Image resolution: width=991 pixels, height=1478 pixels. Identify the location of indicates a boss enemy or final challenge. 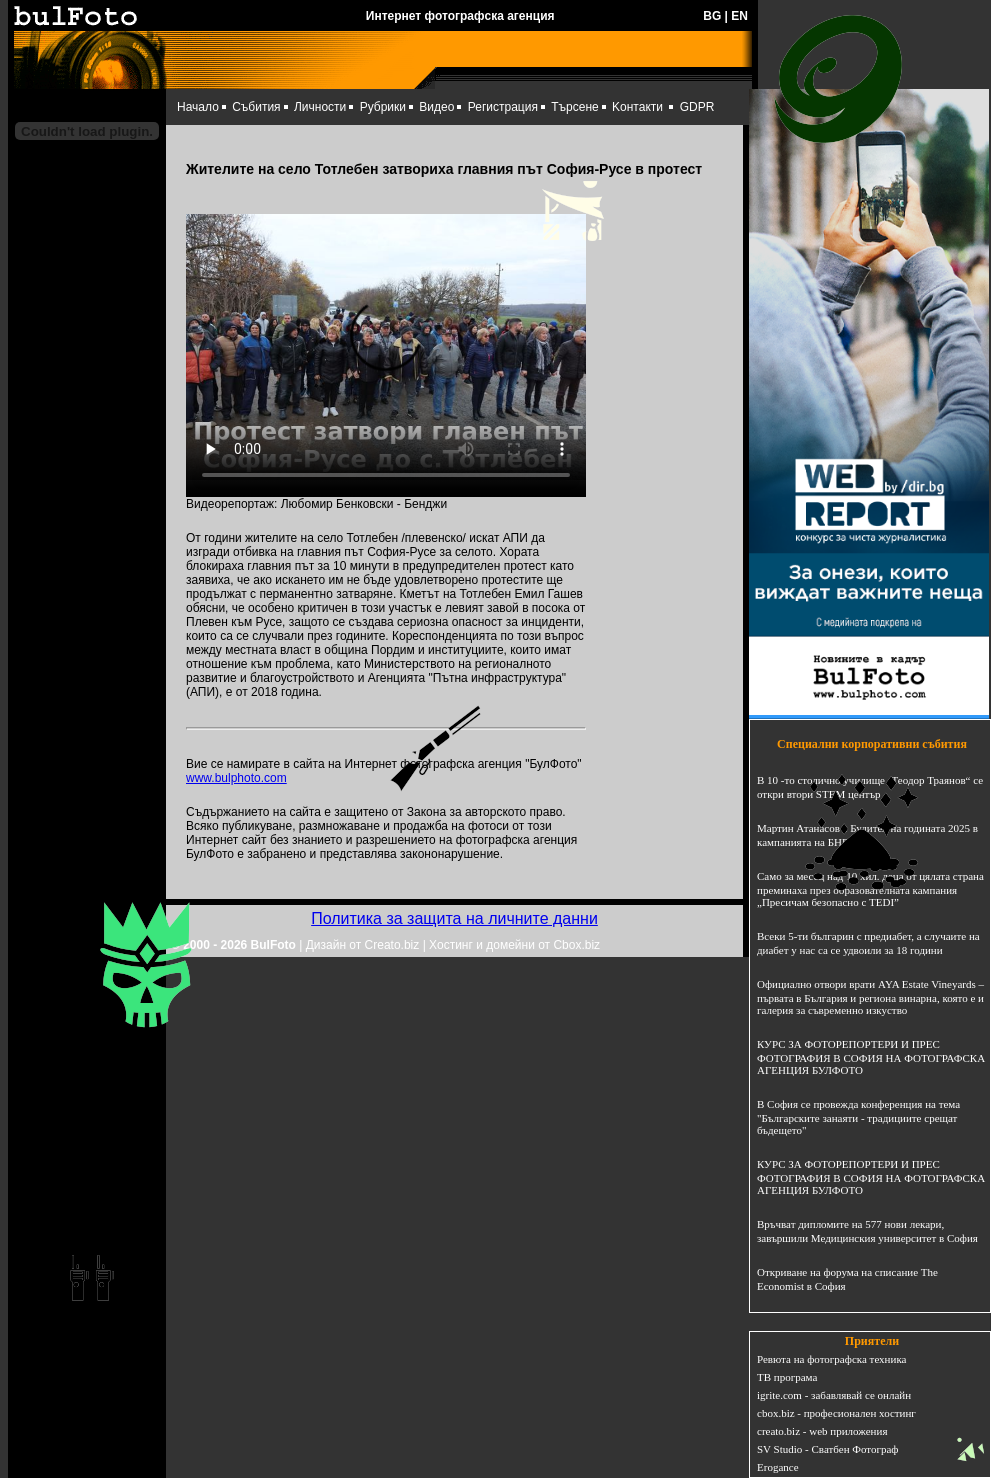
(147, 966).